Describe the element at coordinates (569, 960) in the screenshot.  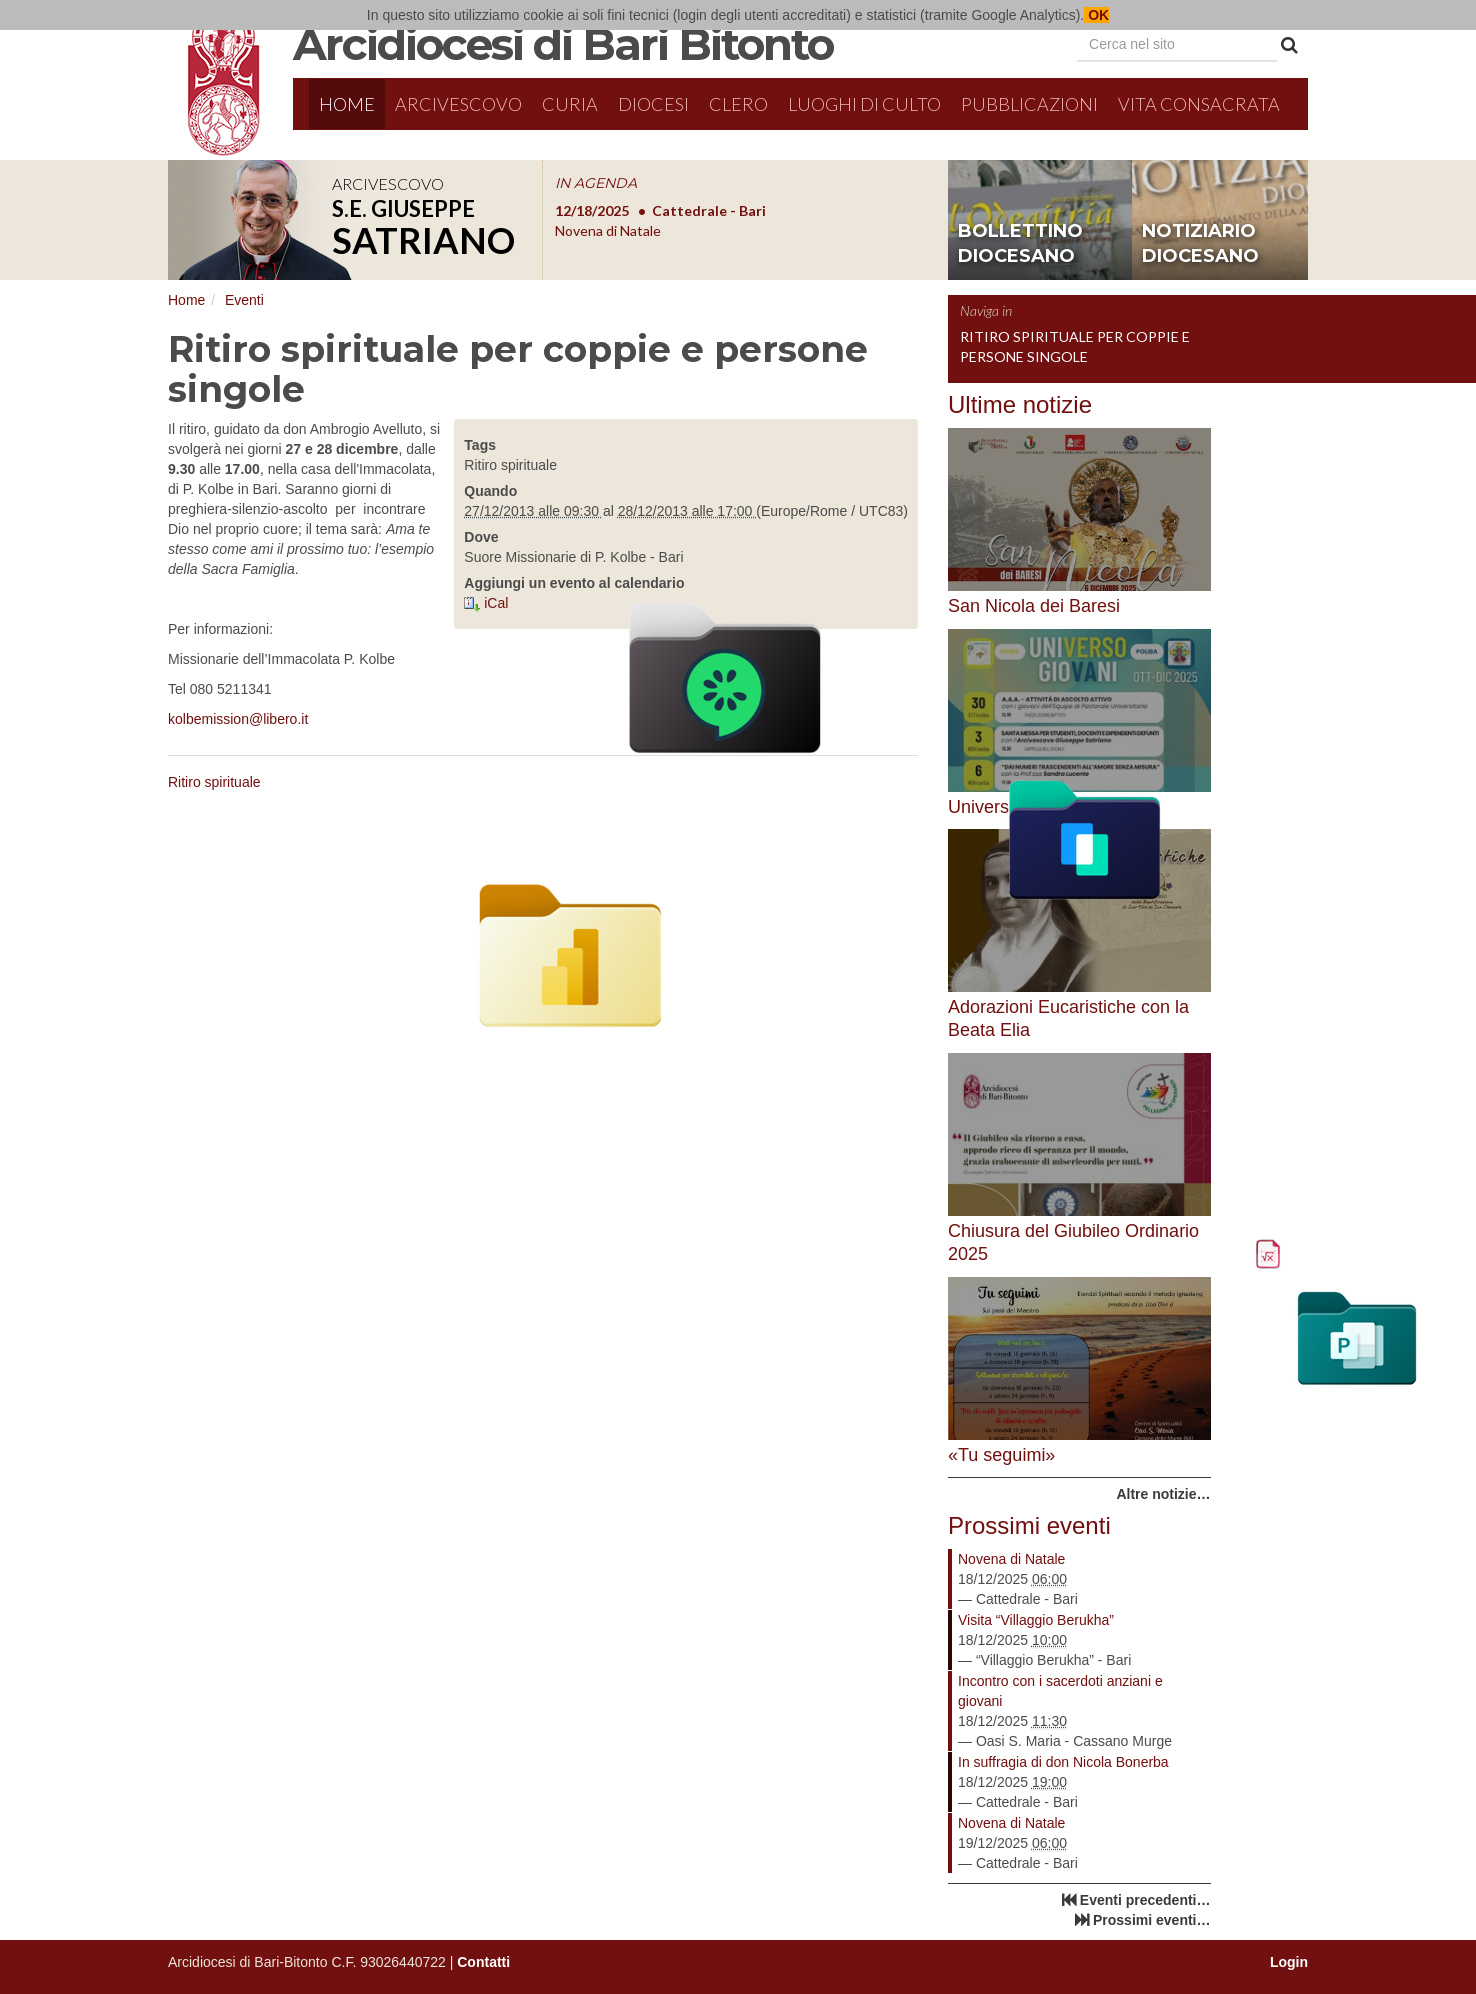
I see `open folder containing Power BI files` at that location.